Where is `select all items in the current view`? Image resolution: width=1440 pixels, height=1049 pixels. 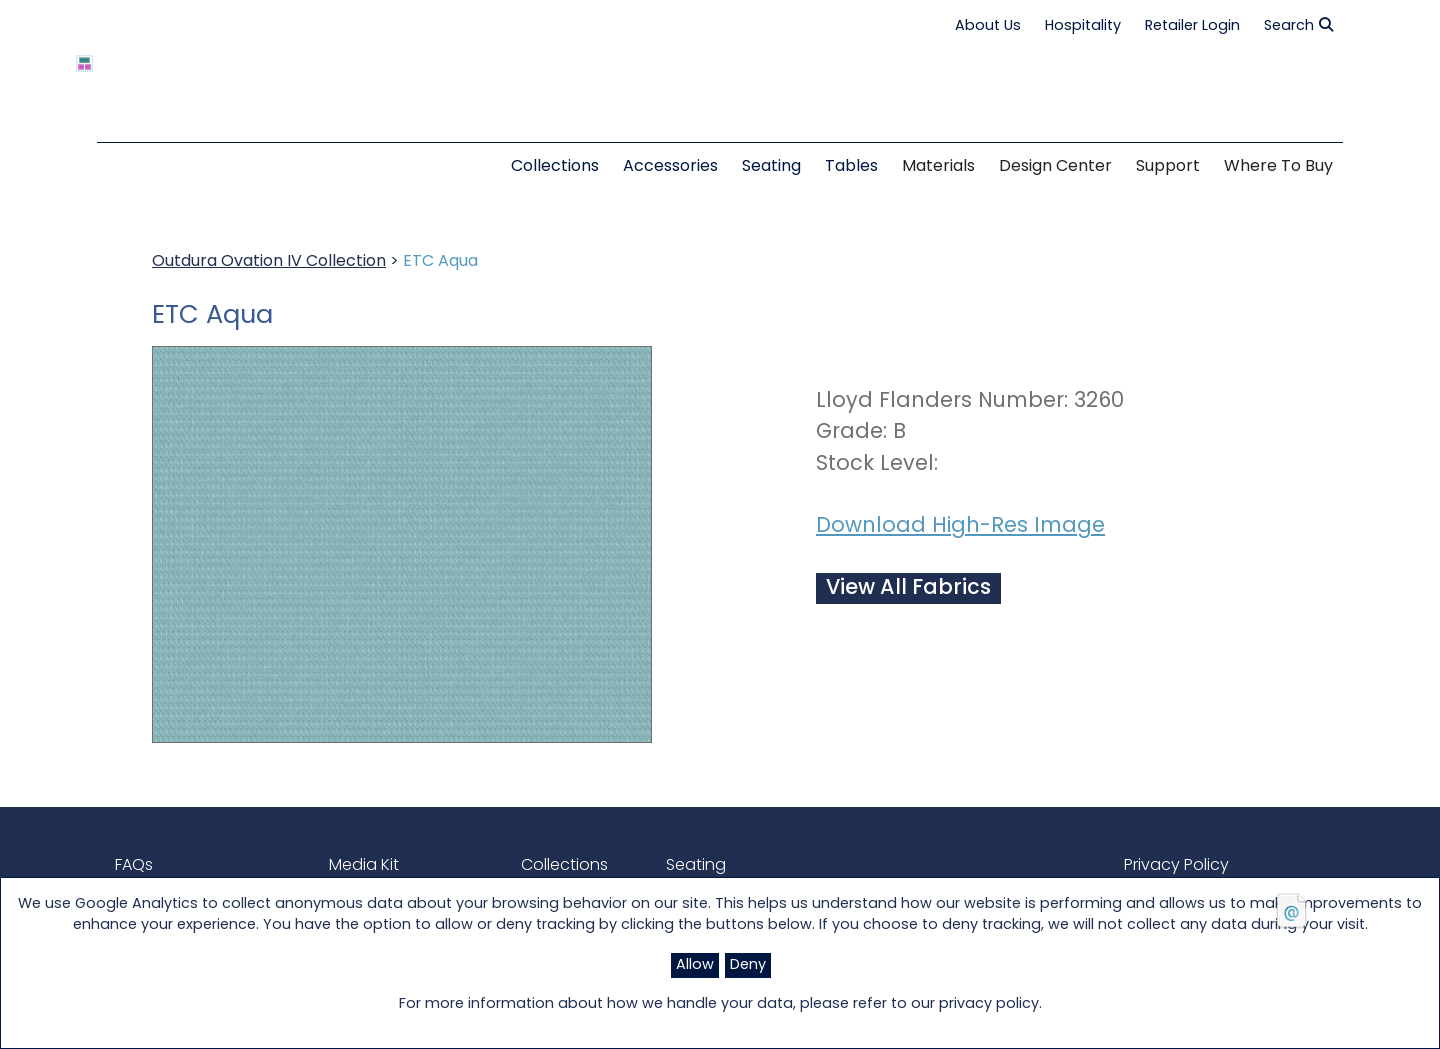 select all items in the current view is located at coordinates (84, 63).